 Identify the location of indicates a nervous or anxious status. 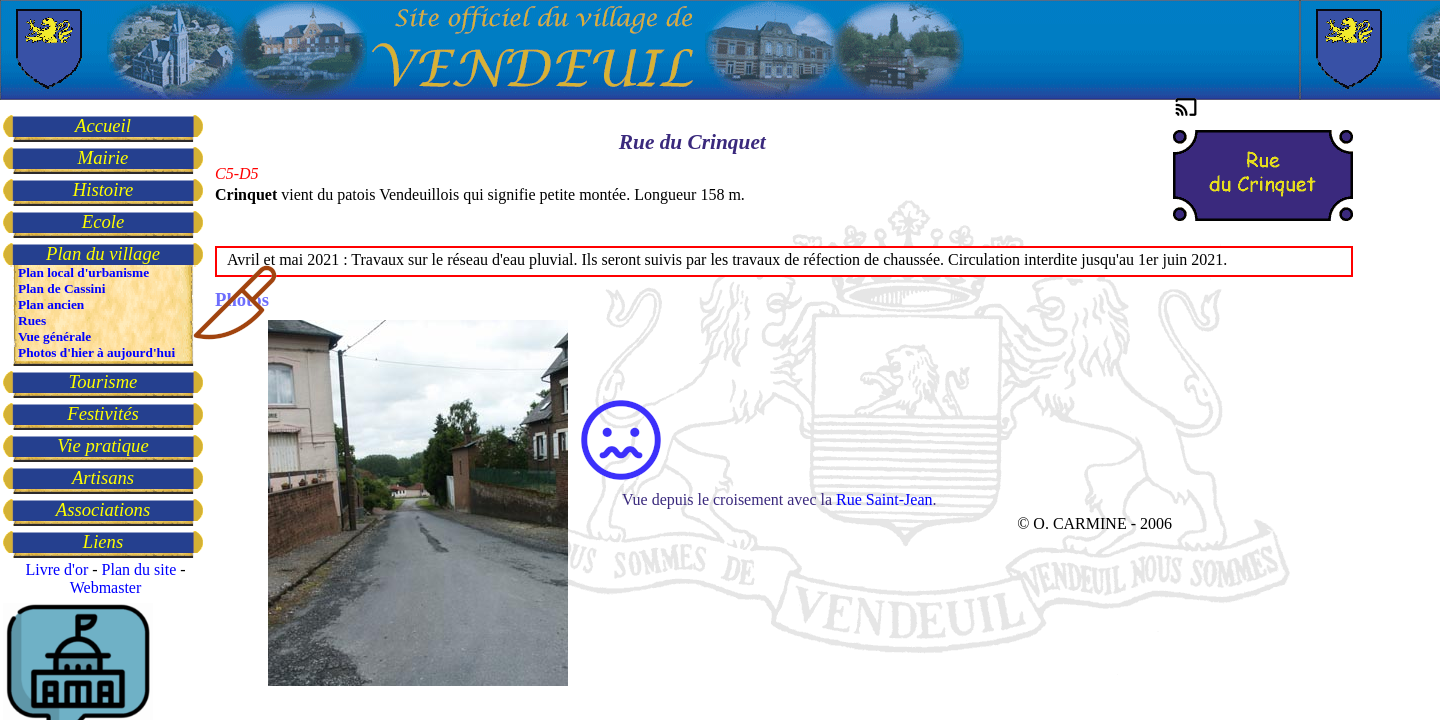
(621, 440).